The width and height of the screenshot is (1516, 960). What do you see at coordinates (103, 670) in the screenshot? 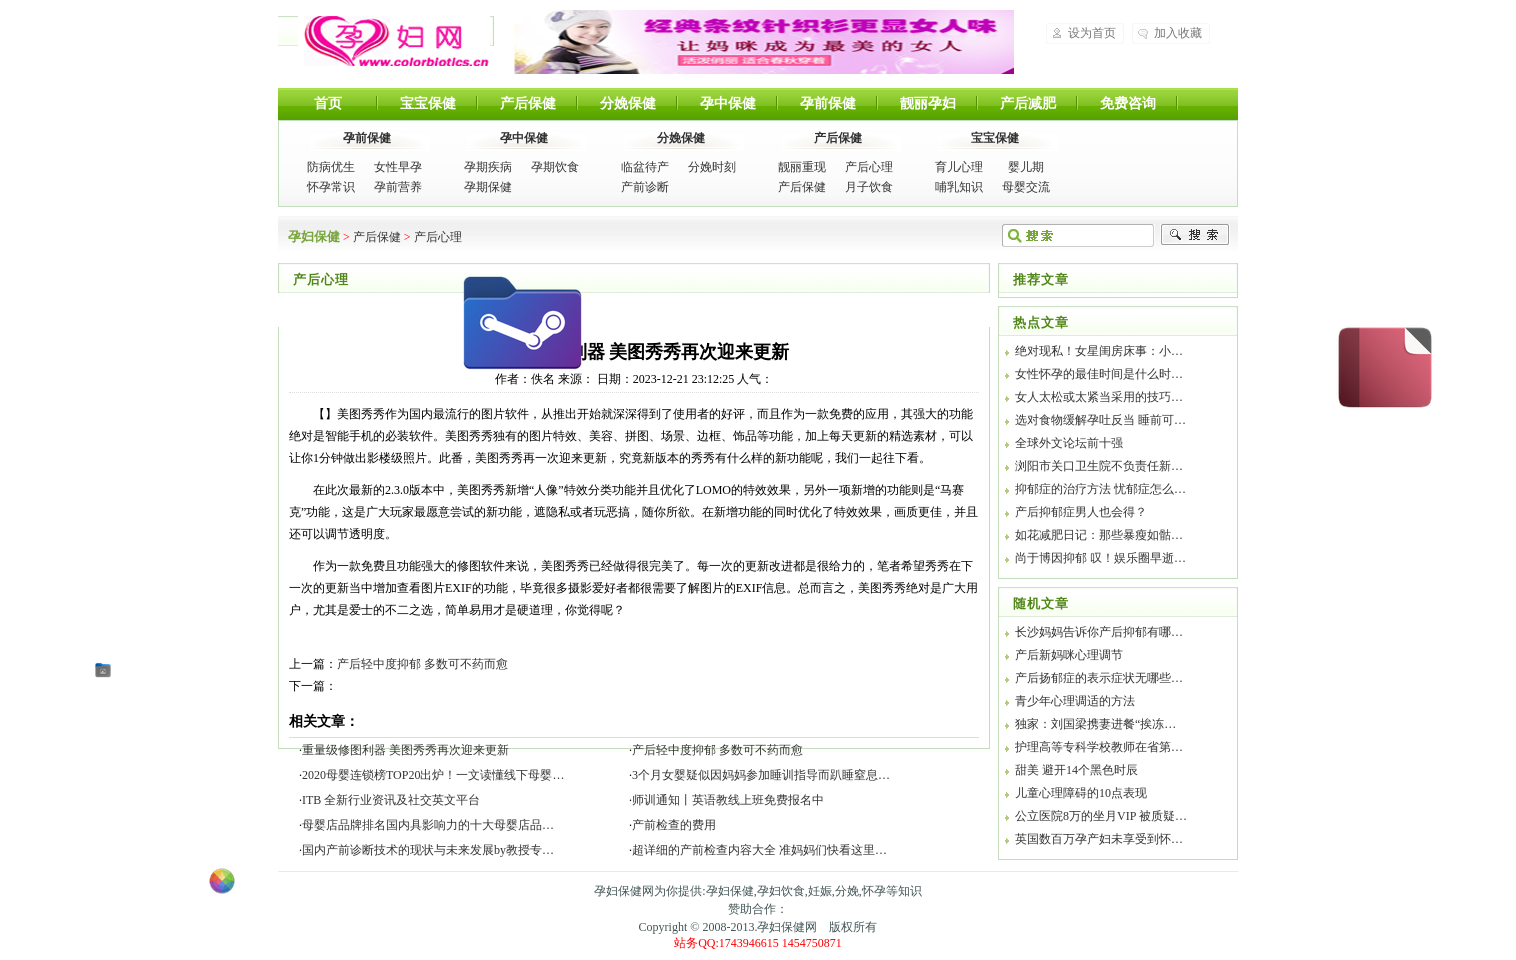
I see `open the pictures folder` at bounding box center [103, 670].